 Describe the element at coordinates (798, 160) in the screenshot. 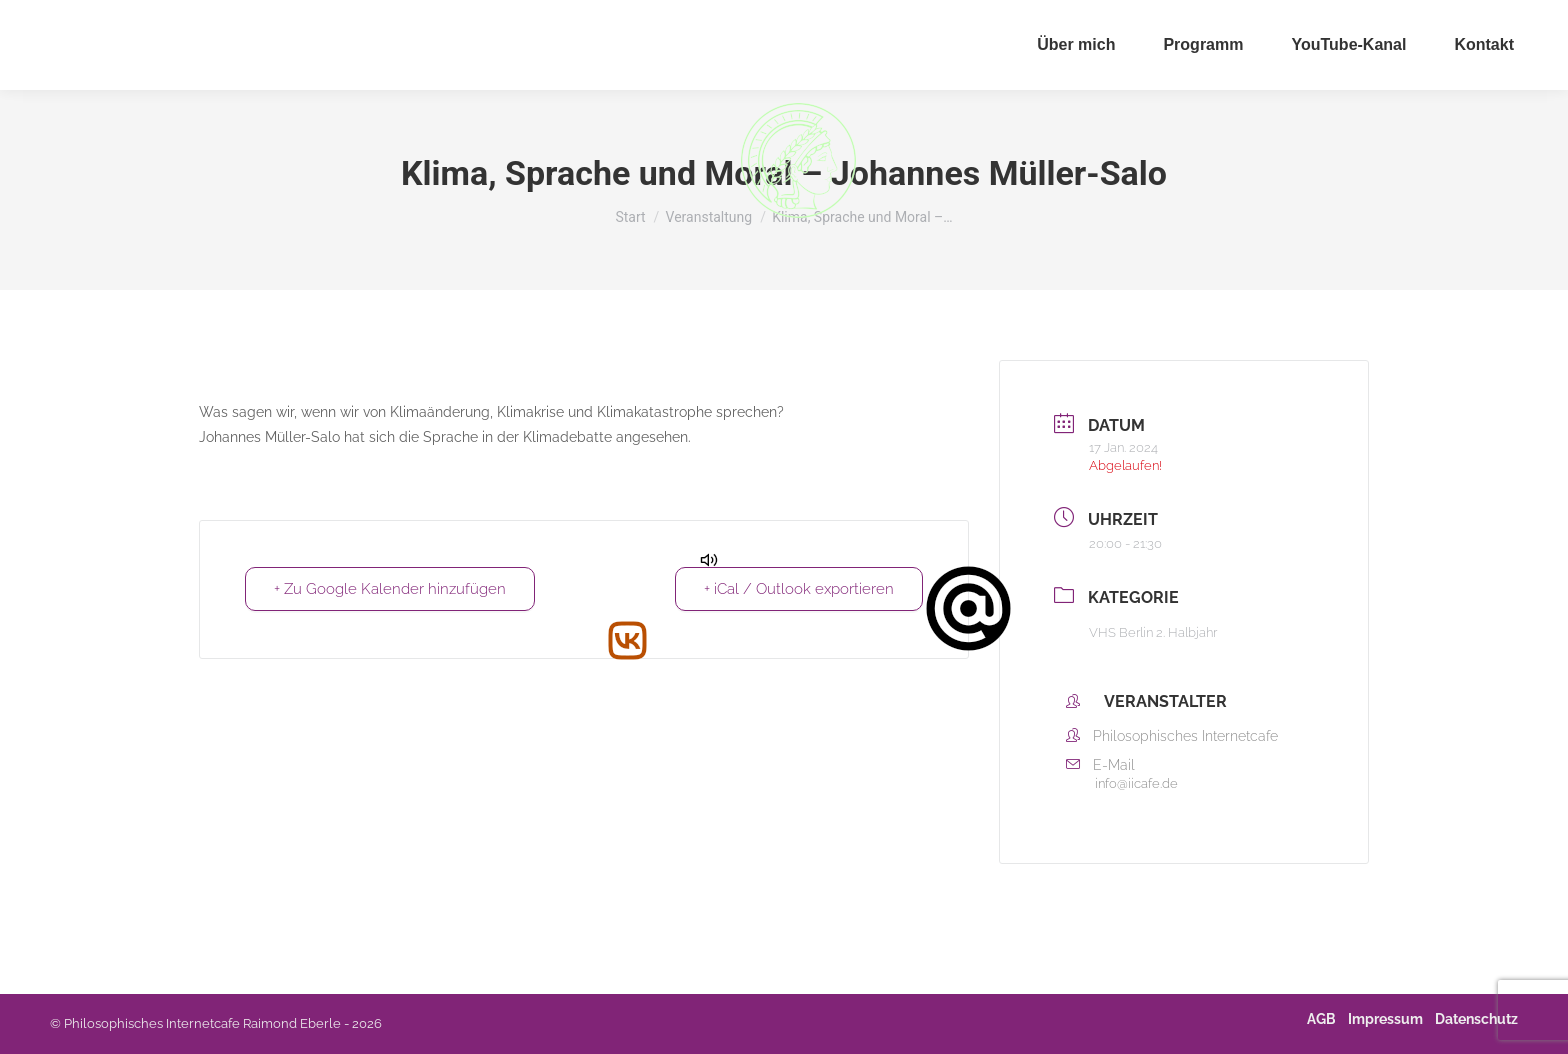

I see `max planck society official logo` at that location.